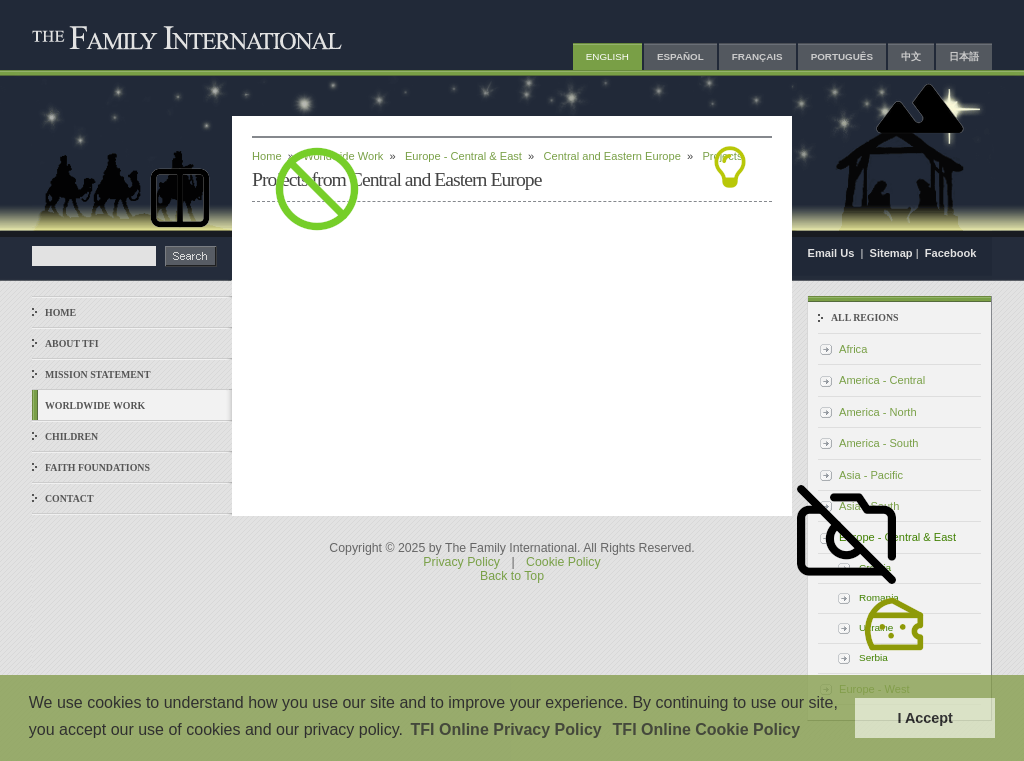 This screenshot has height=761, width=1024. I want to click on switch to two-column layout, so click(180, 198).